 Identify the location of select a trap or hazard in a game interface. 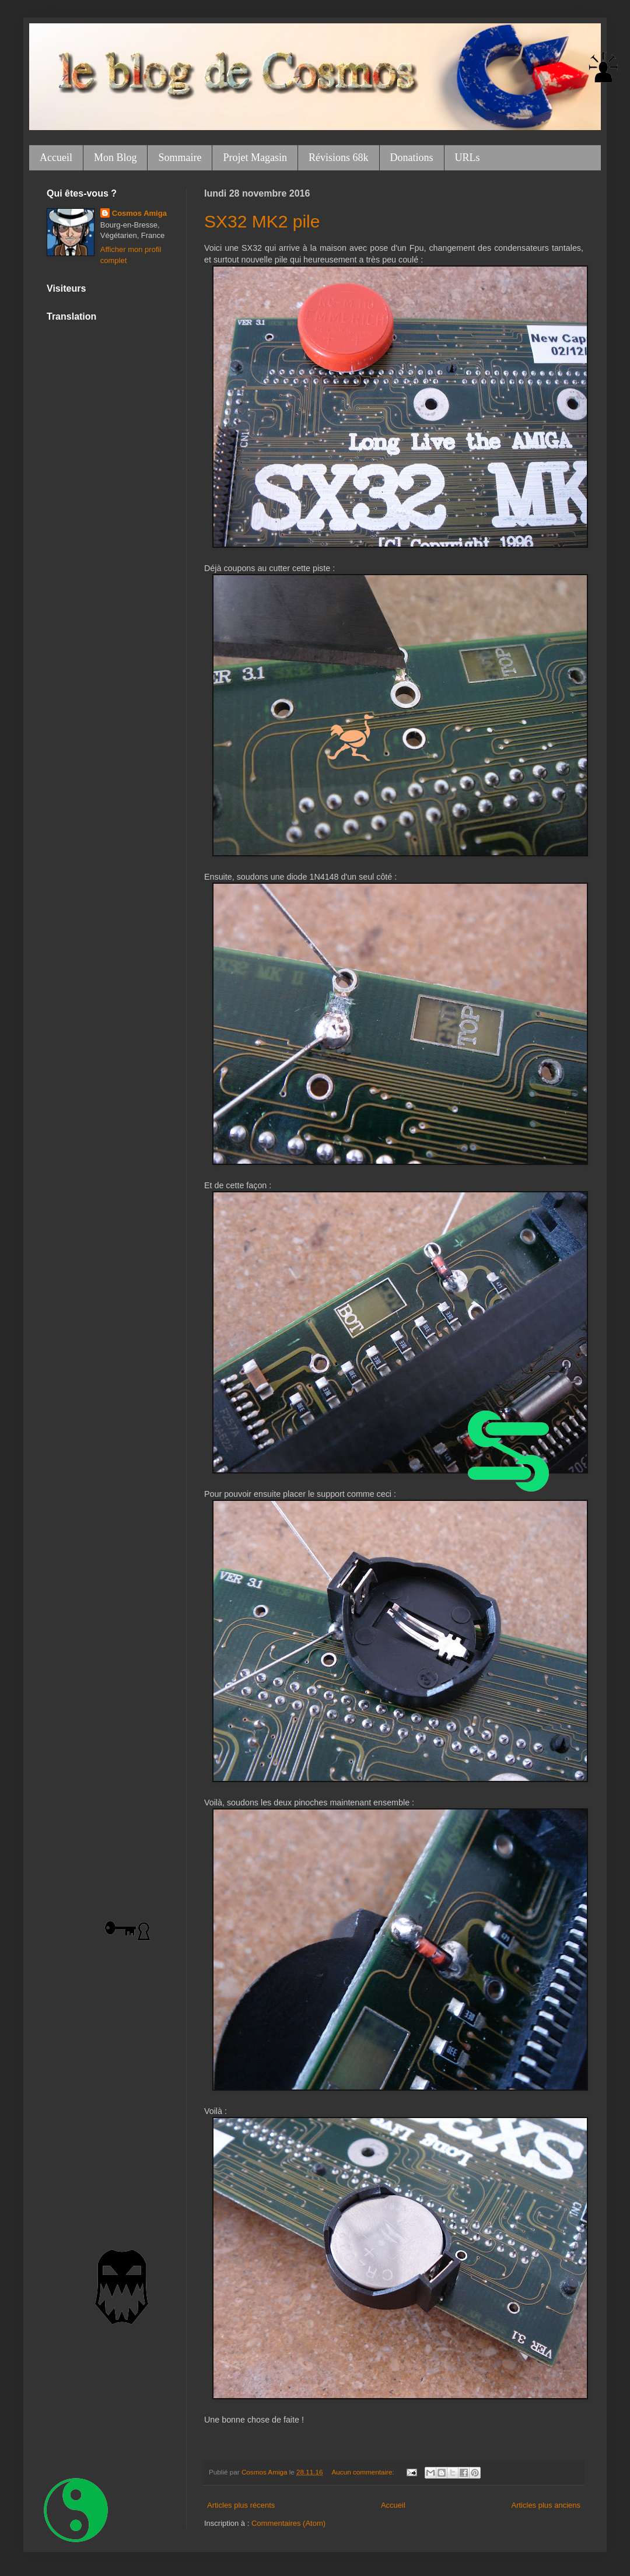
(121, 2287).